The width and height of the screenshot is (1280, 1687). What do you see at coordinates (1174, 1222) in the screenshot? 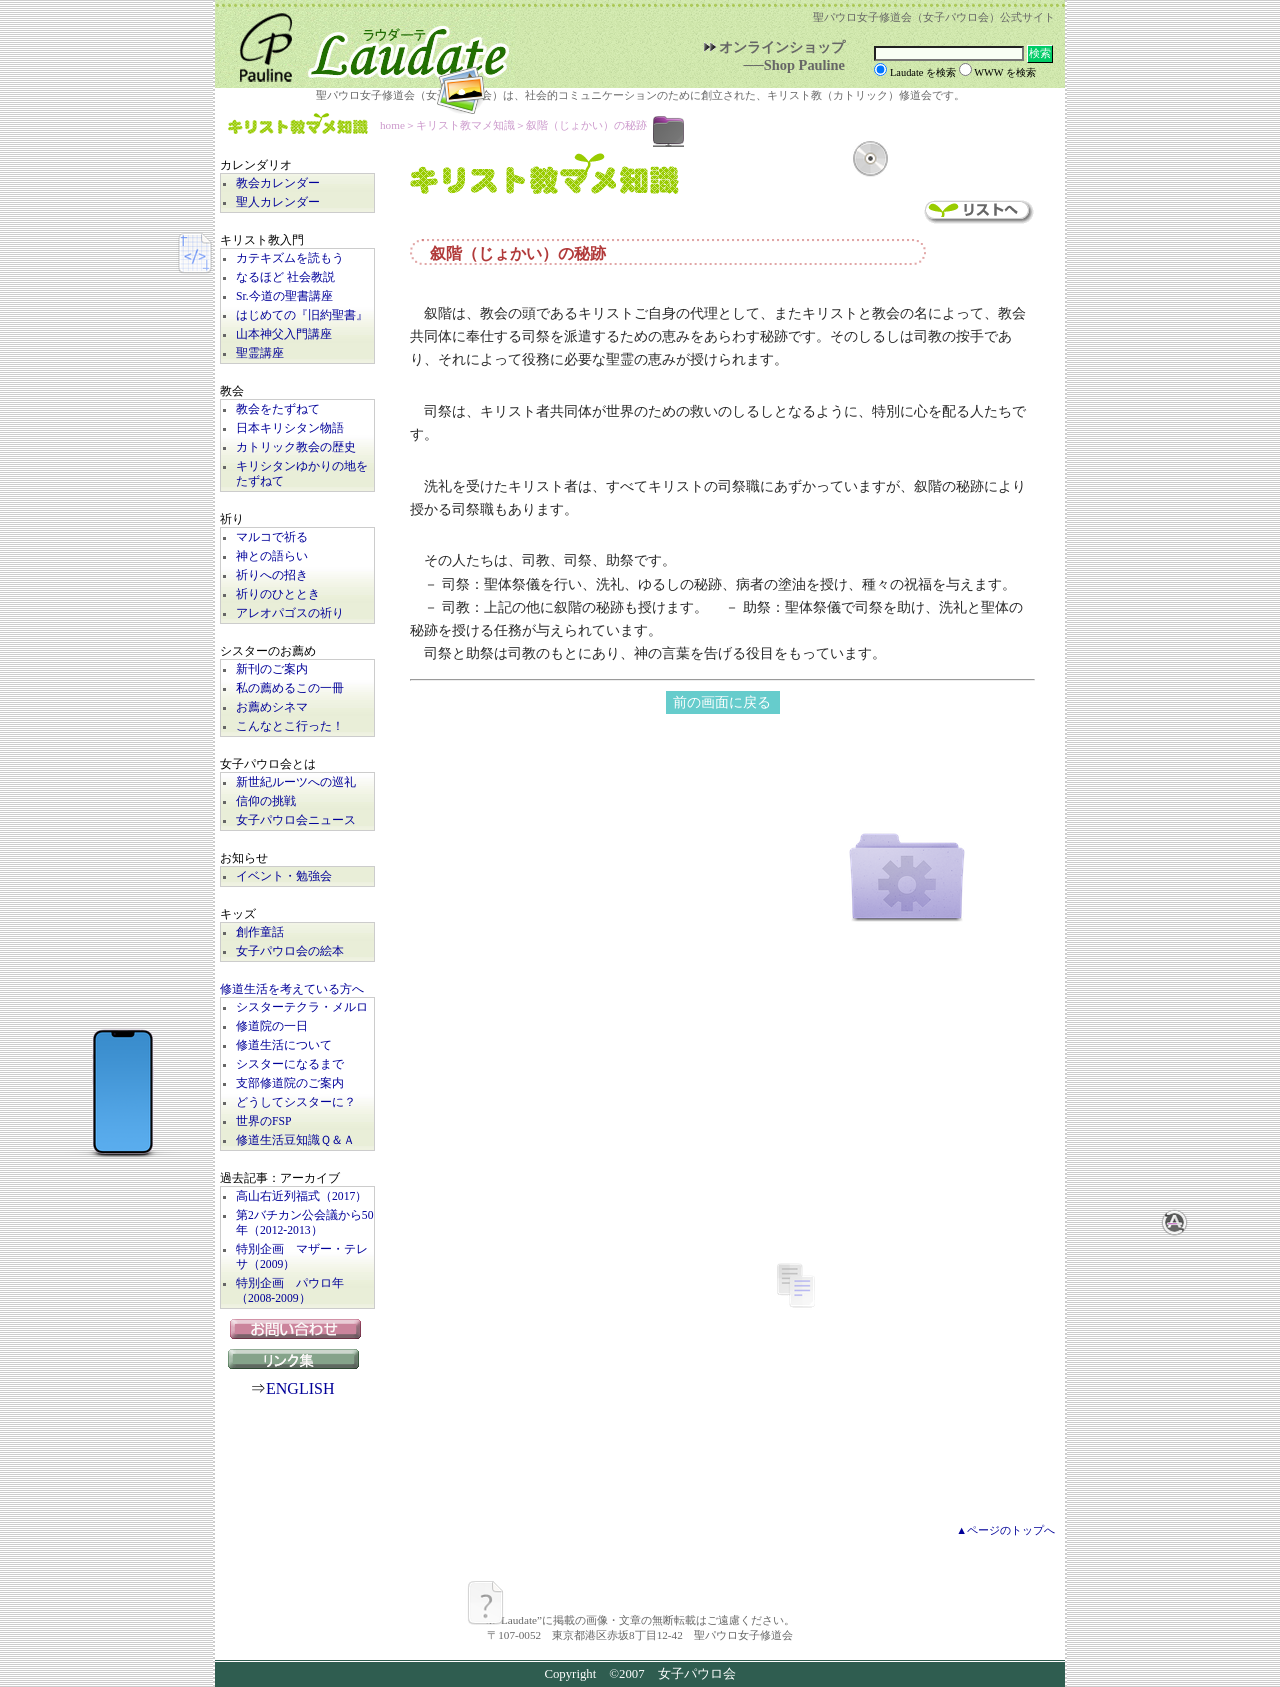
I see `check for available software updates` at bounding box center [1174, 1222].